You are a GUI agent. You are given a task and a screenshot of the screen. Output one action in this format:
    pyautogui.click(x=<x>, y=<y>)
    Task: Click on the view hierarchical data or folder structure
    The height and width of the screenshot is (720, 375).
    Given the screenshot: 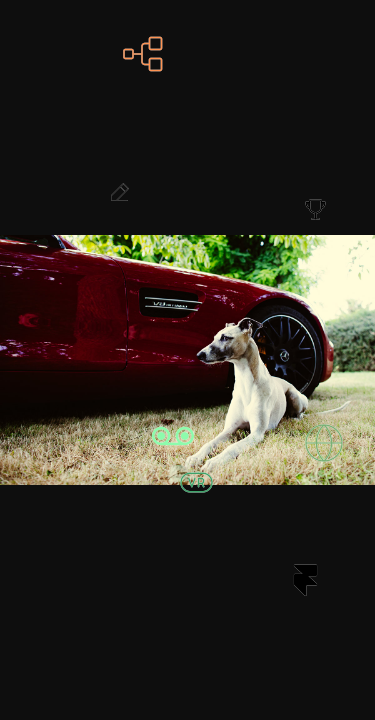 What is the action you would take?
    pyautogui.click(x=145, y=54)
    